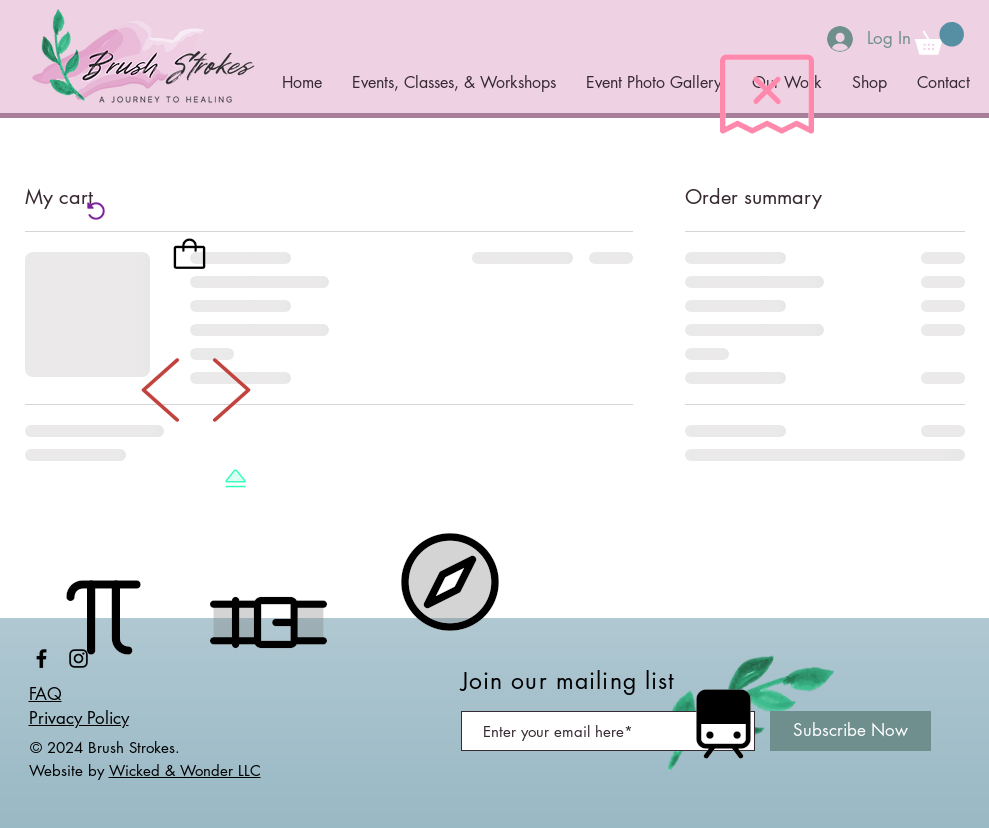  I want to click on access navigation or directions, so click(450, 582).